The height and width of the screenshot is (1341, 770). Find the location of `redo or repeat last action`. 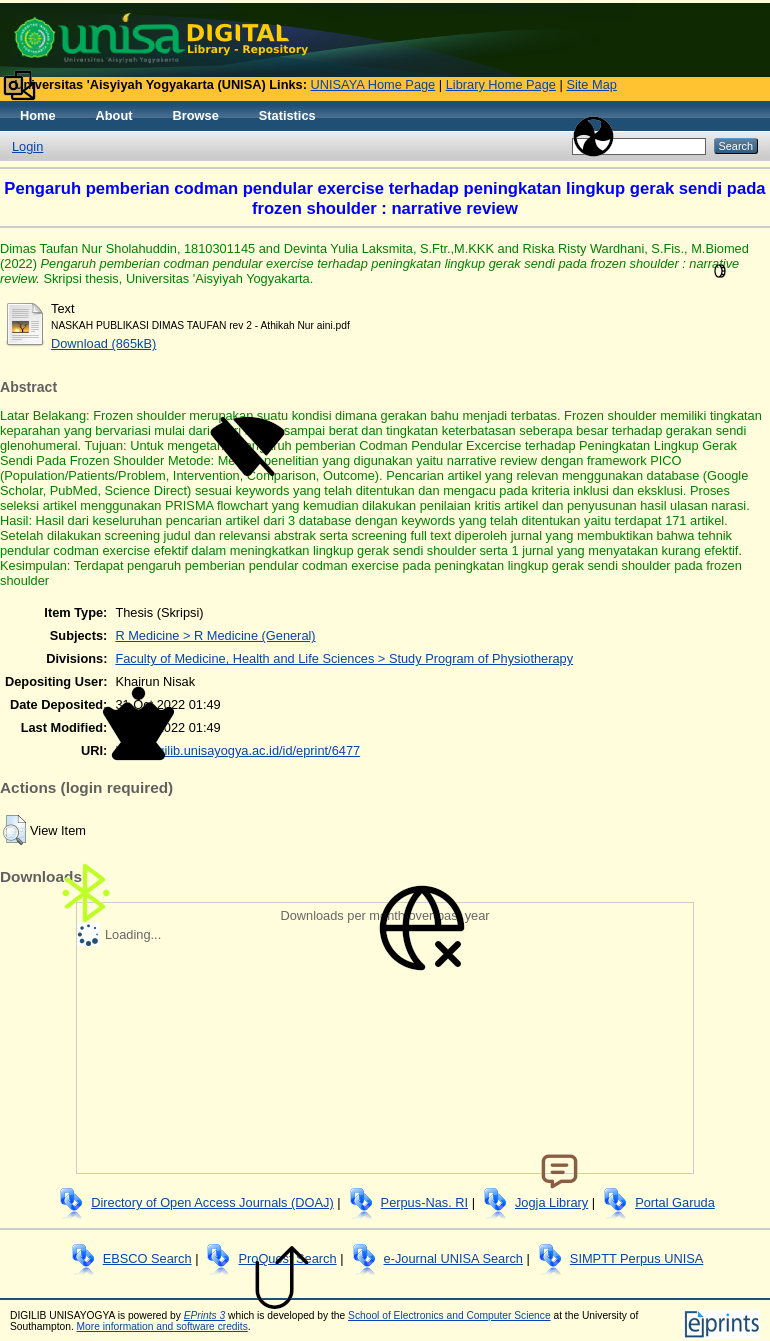

redo or repeat last action is located at coordinates (279, 1277).